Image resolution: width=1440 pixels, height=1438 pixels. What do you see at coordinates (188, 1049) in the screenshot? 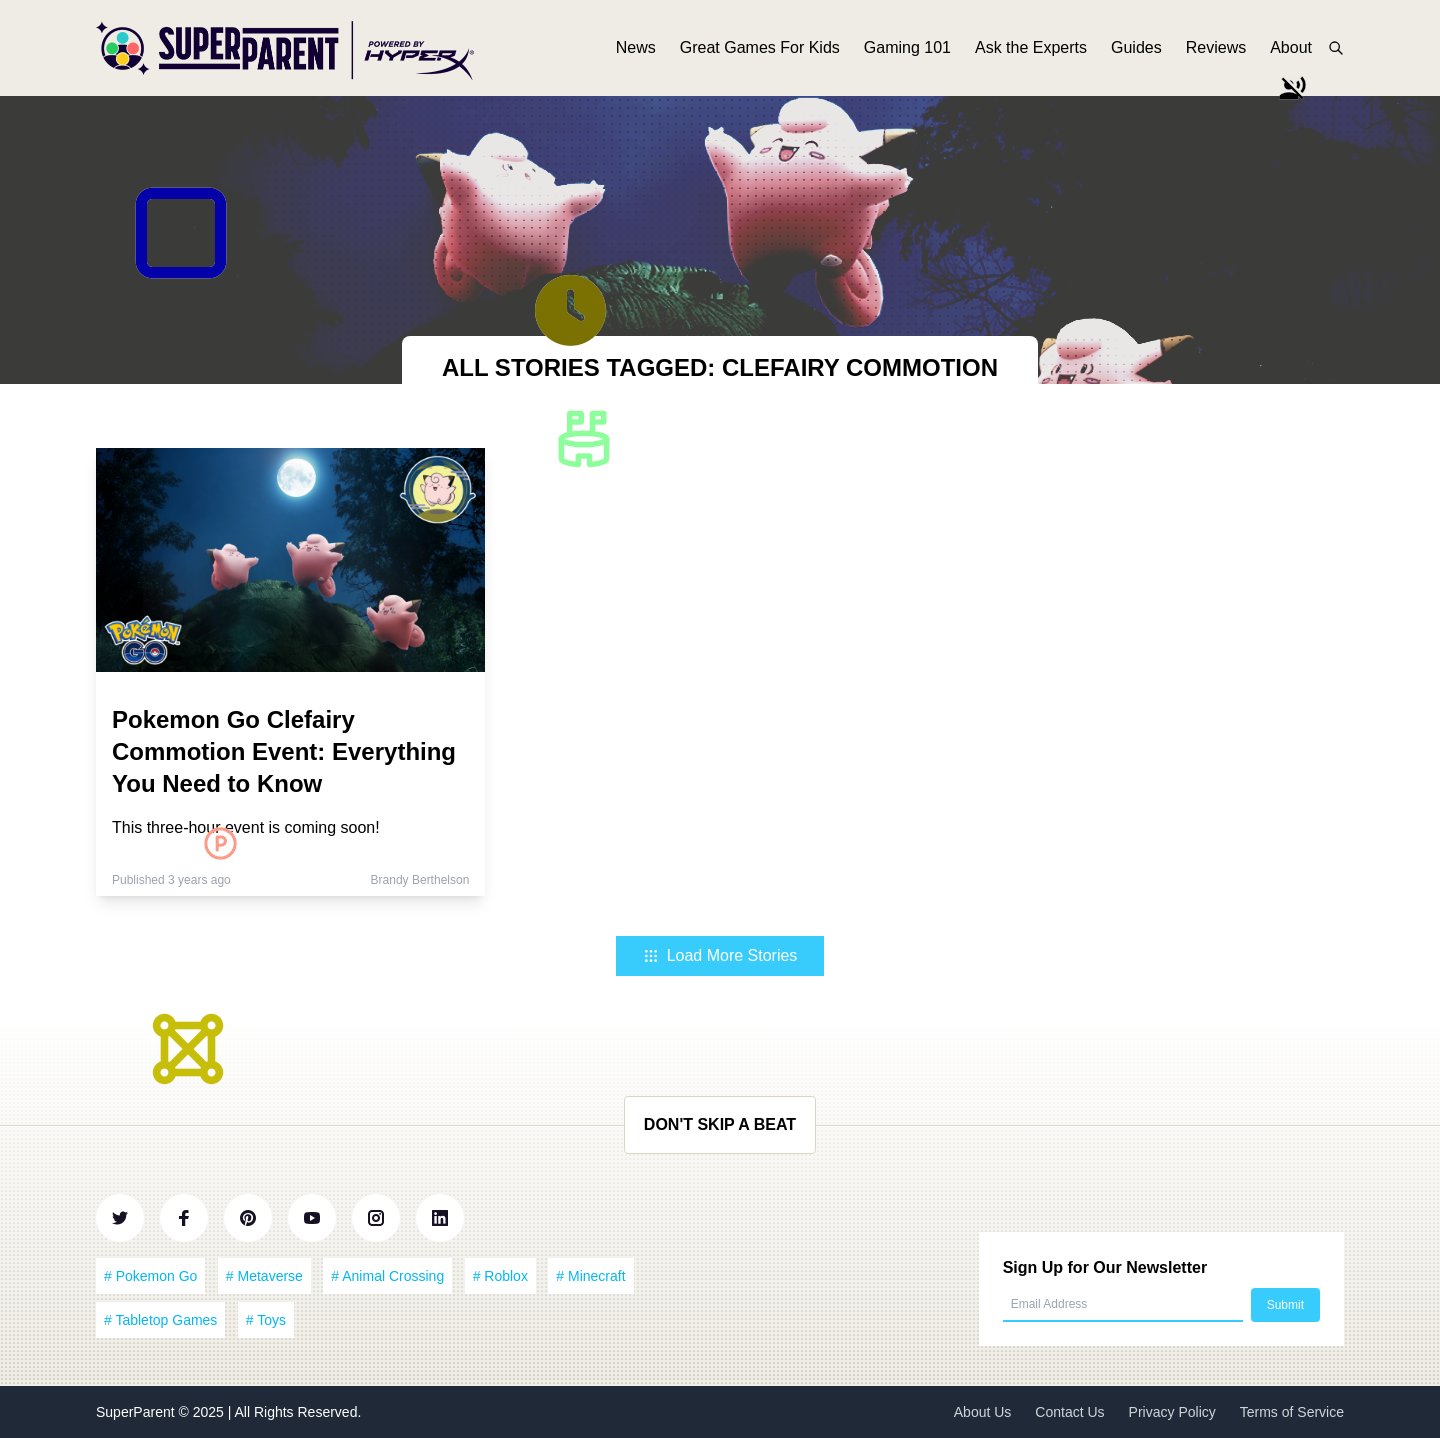
I see `view full network topology` at bounding box center [188, 1049].